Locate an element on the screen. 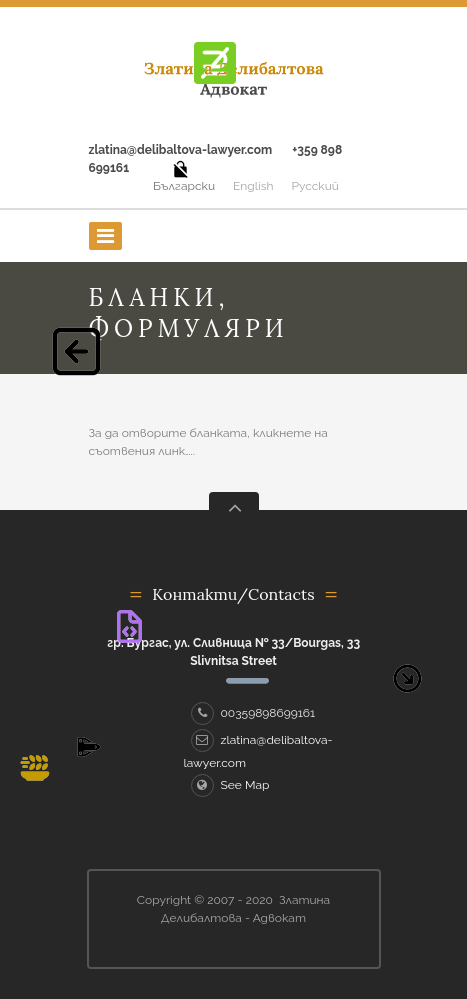  access space or aerospace-related content is located at coordinates (90, 747).